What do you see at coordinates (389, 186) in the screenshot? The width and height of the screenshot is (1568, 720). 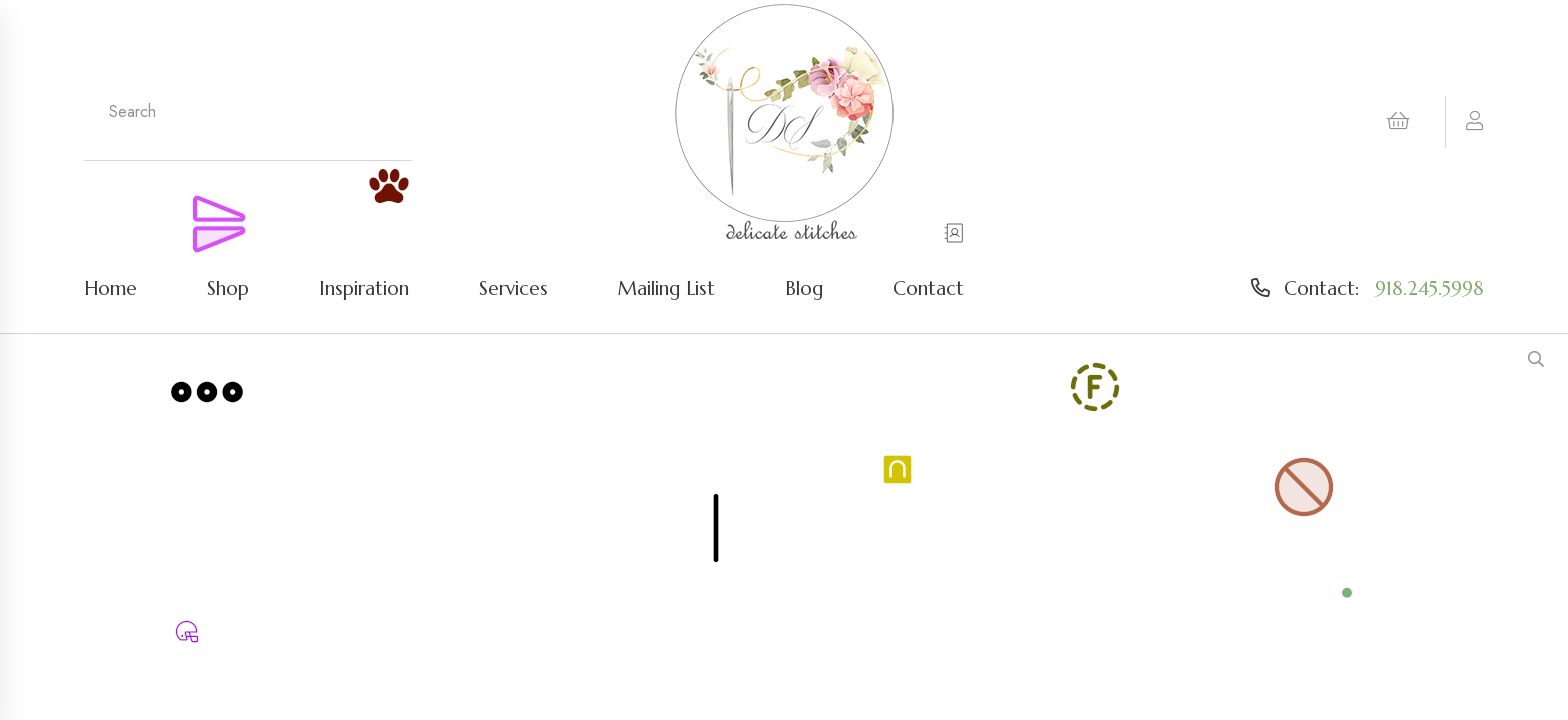 I see `access pet-related features or settings` at bounding box center [389, 186].